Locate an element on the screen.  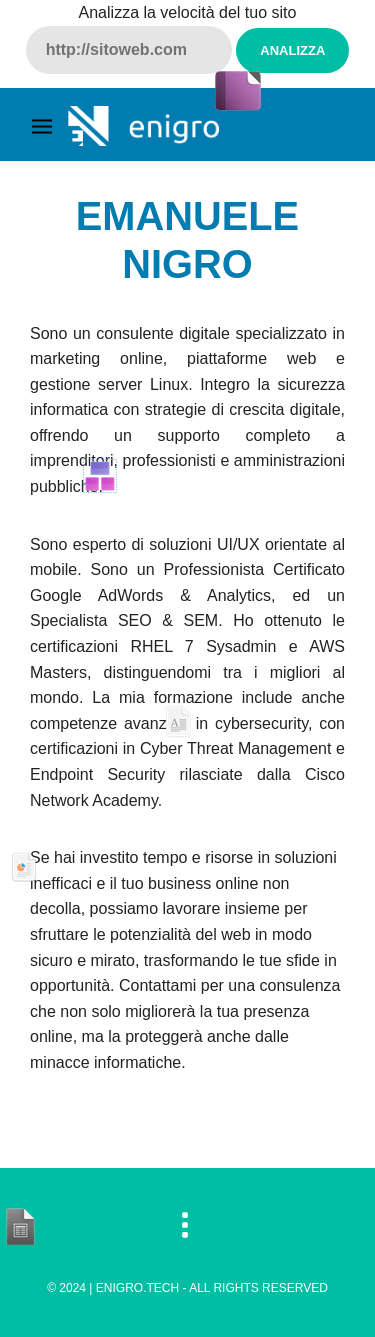
open a kvtml vocabulary file is located at coordinates (20, 1227).